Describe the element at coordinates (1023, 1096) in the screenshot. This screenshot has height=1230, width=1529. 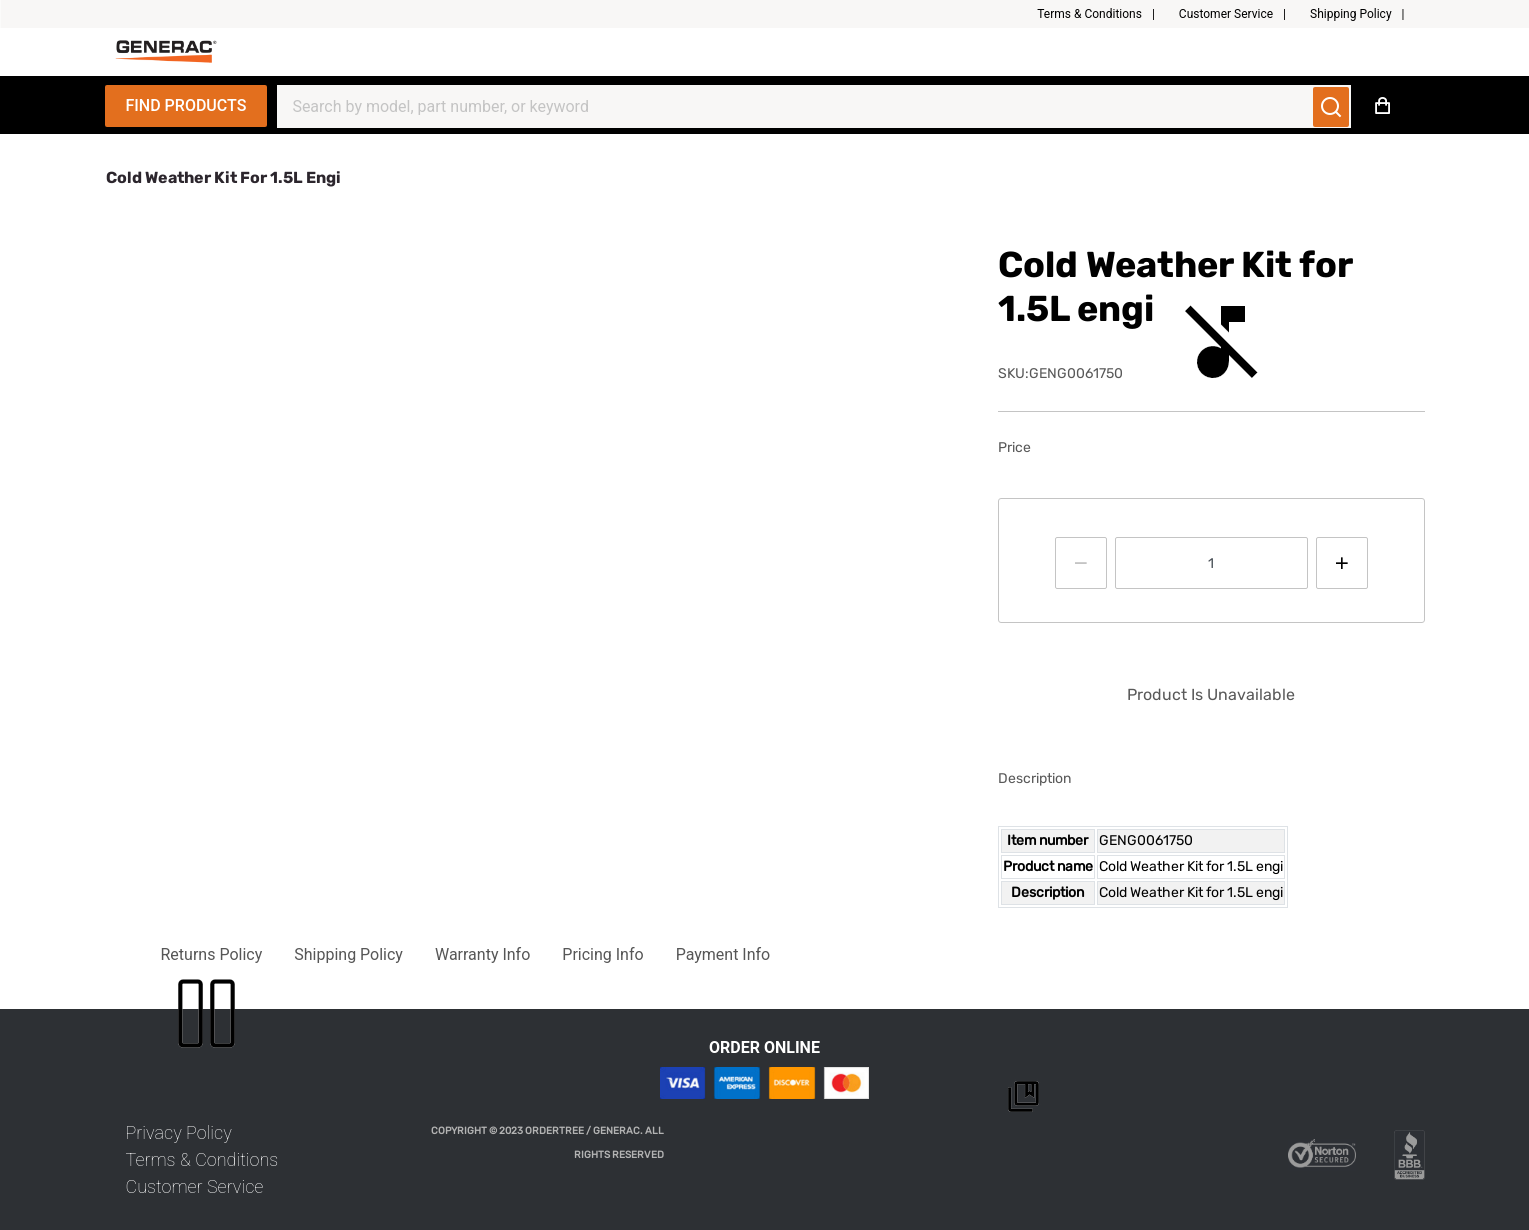
I see `access your bookmarked collections` at that location.